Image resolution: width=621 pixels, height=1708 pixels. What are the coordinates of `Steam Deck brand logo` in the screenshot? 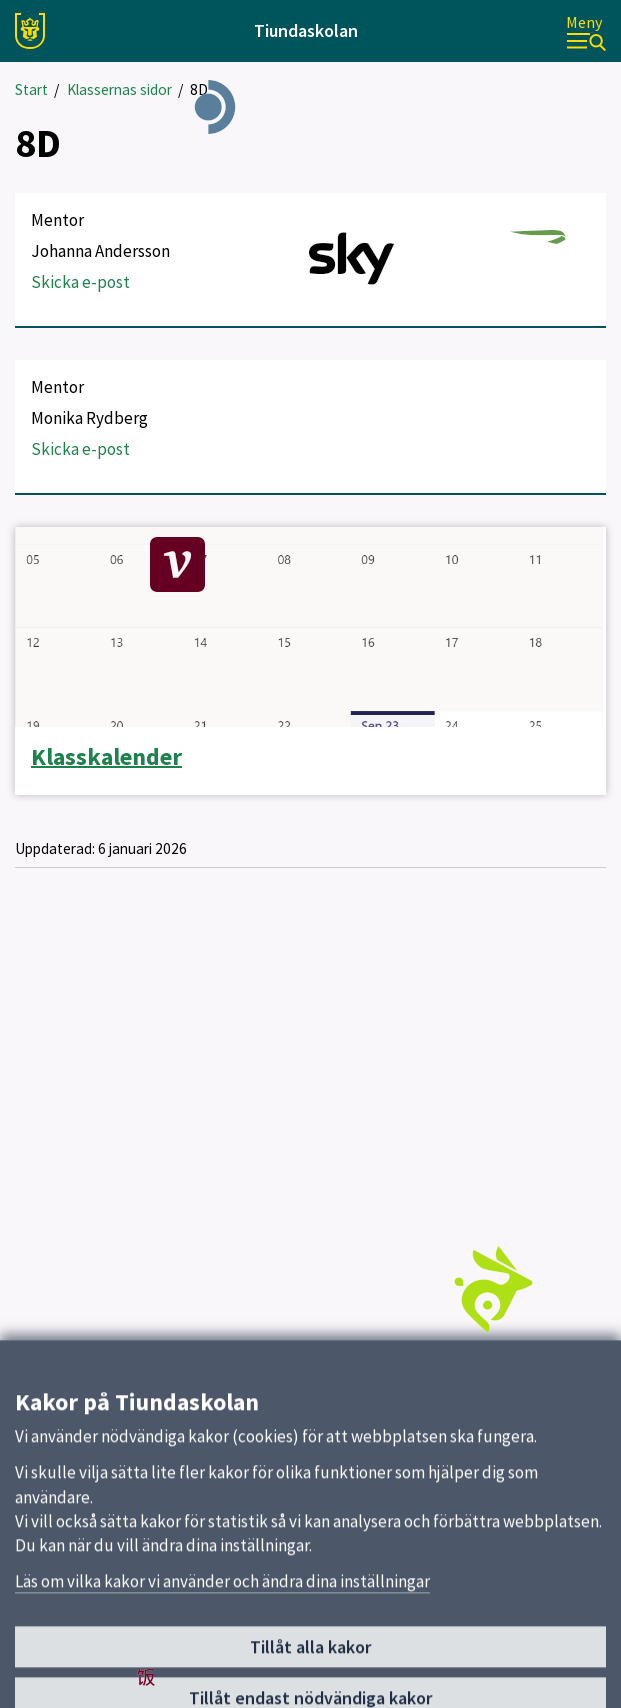 It's located at (215, 107).